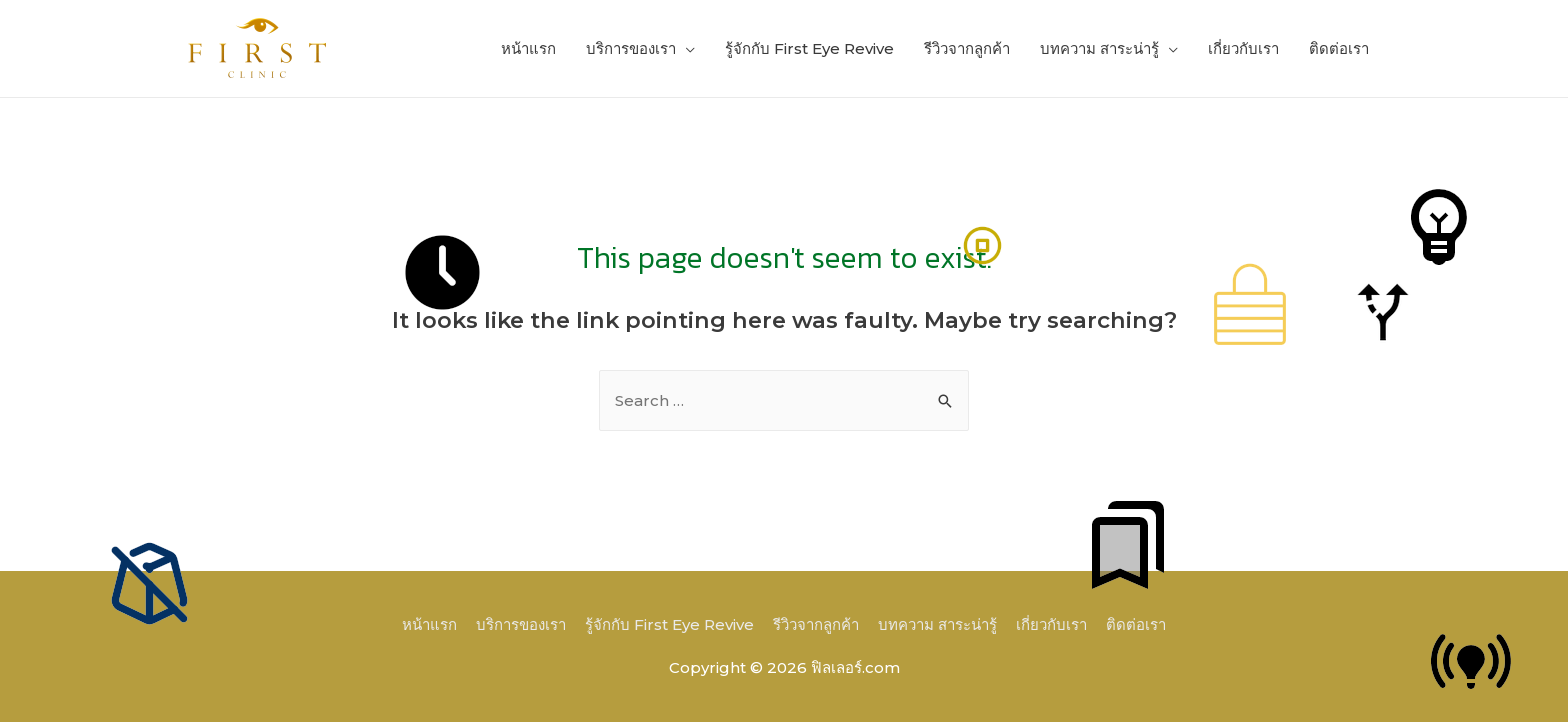  Describe the element at coordinates (1250, 309) in the screenshot. I see `indicates a secure or encrypted connection` at that location.